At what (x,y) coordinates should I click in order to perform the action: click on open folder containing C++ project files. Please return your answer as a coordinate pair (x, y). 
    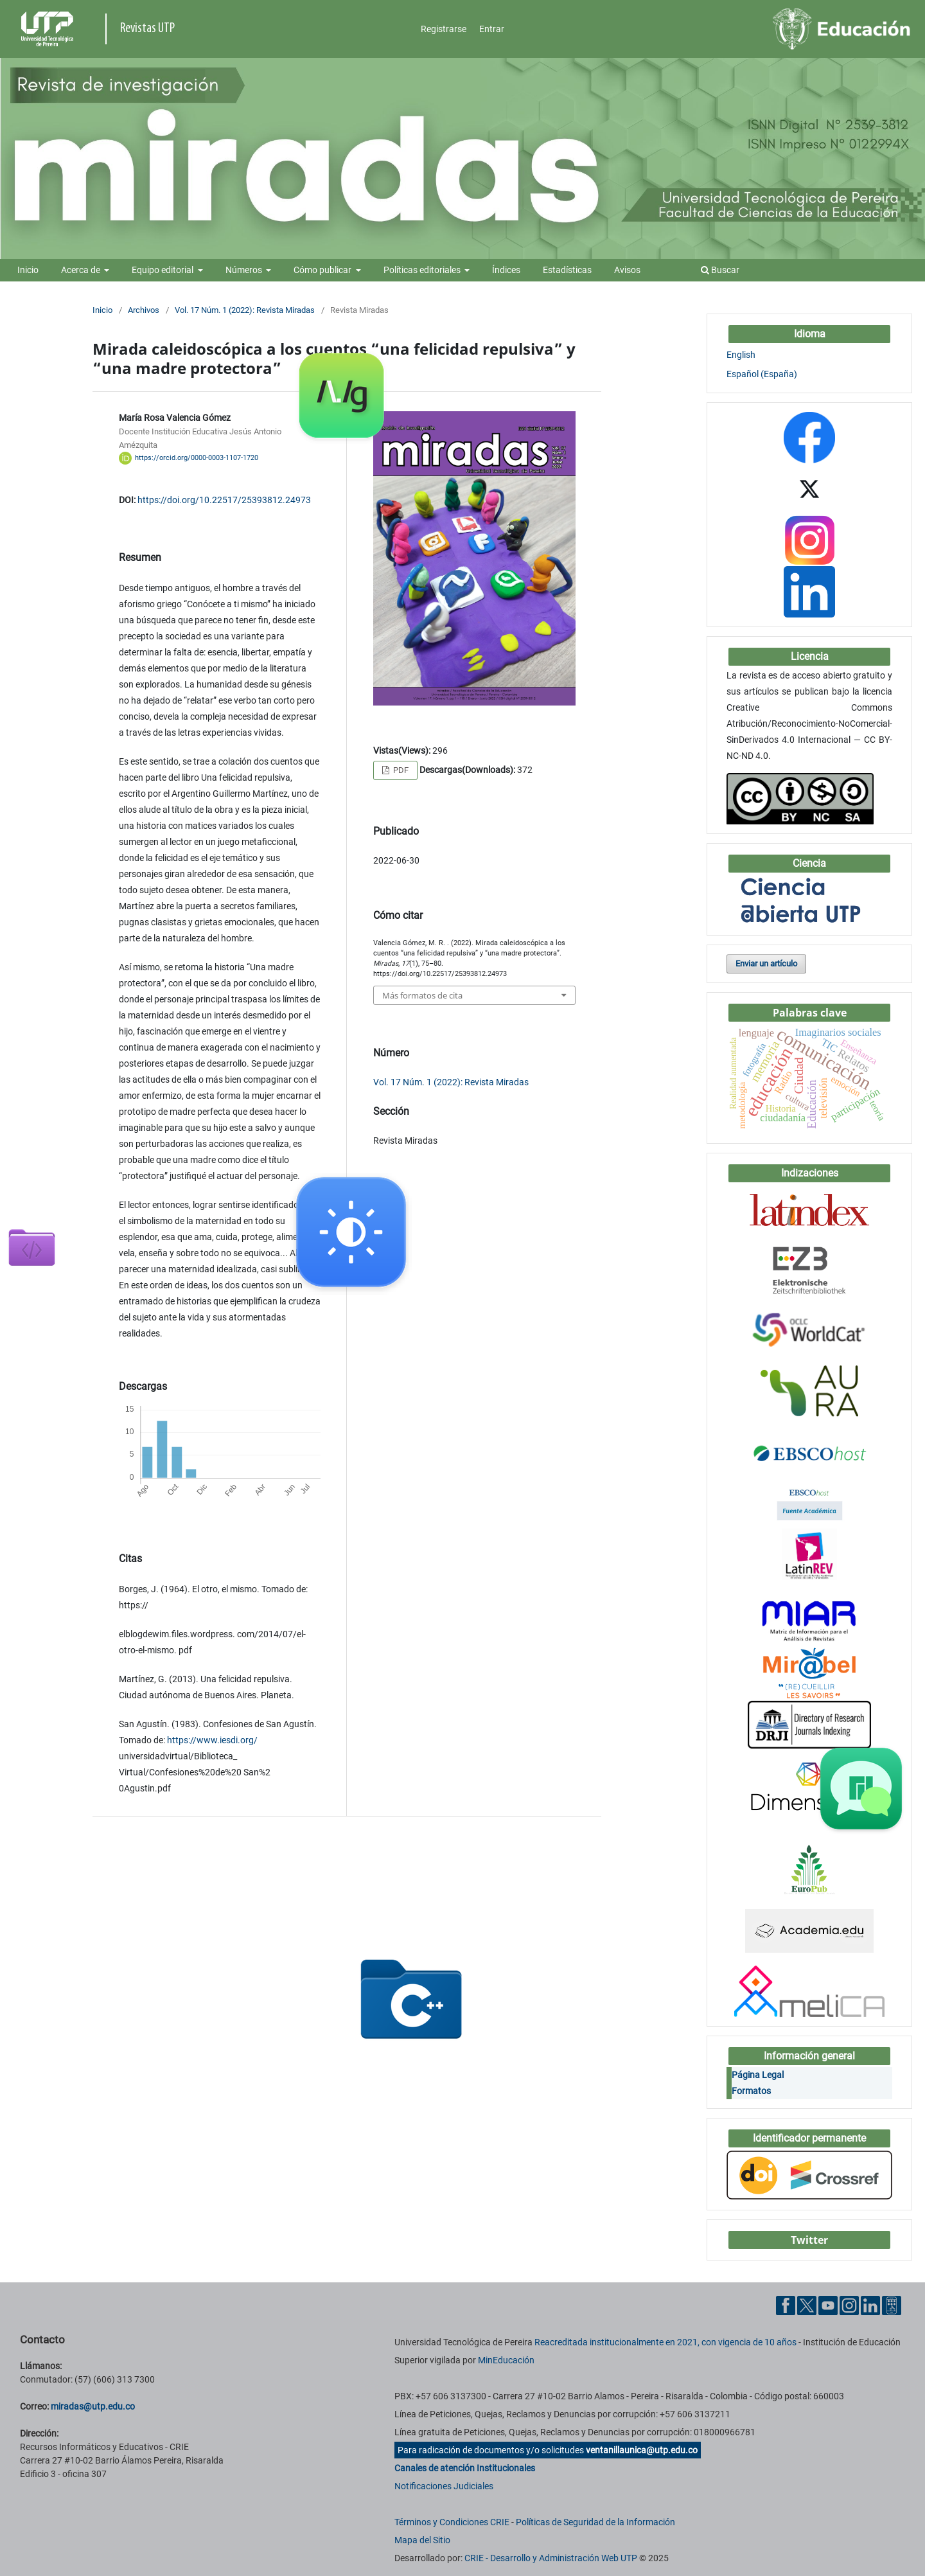
    Looking at the image, I should click on (410, 2002).